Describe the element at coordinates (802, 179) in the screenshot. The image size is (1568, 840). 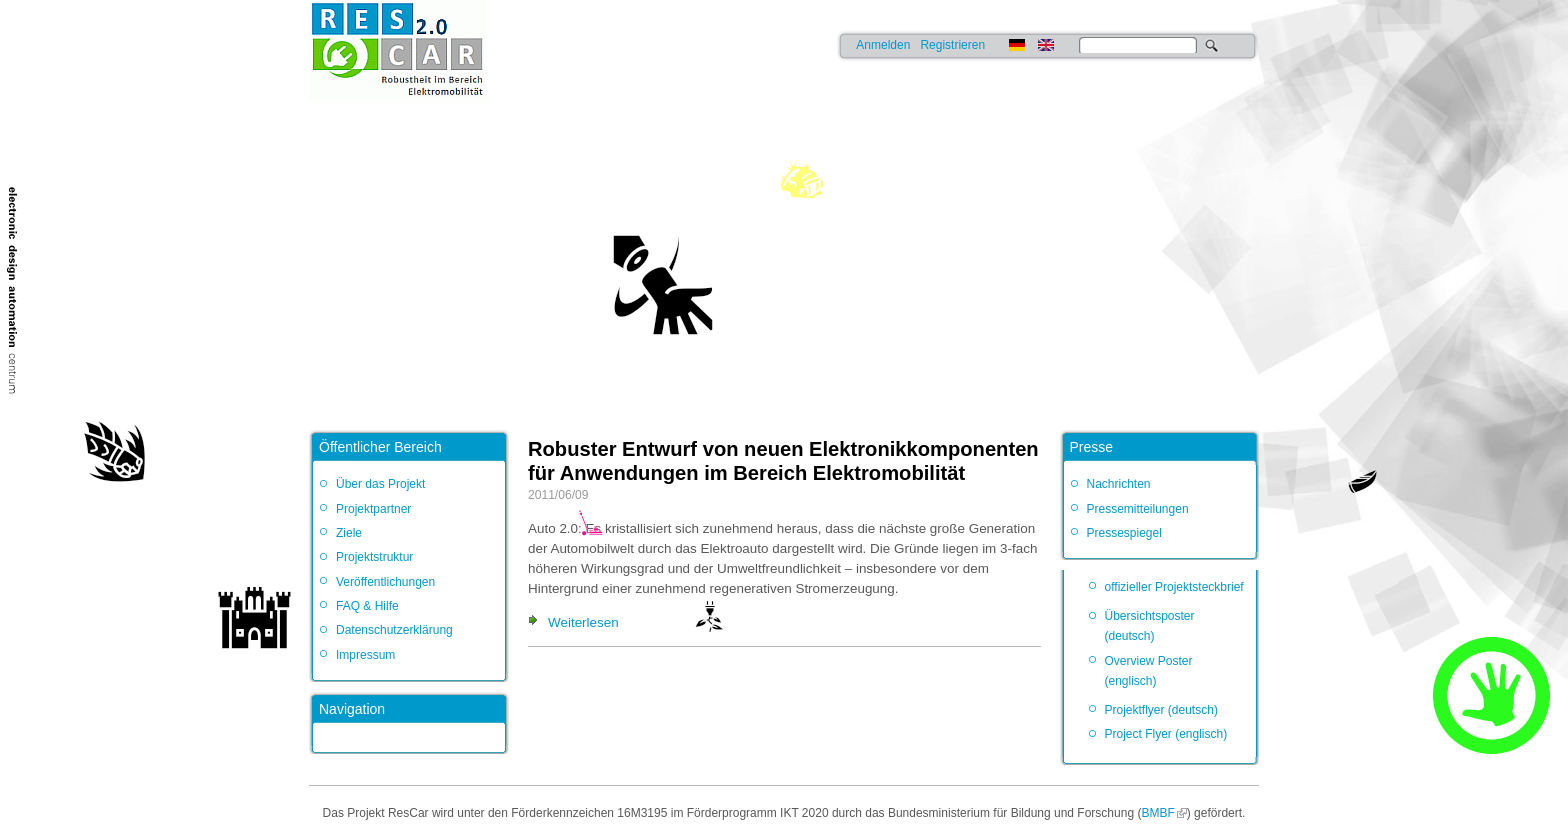
I see `view burial site or ancient monument location` at that location.